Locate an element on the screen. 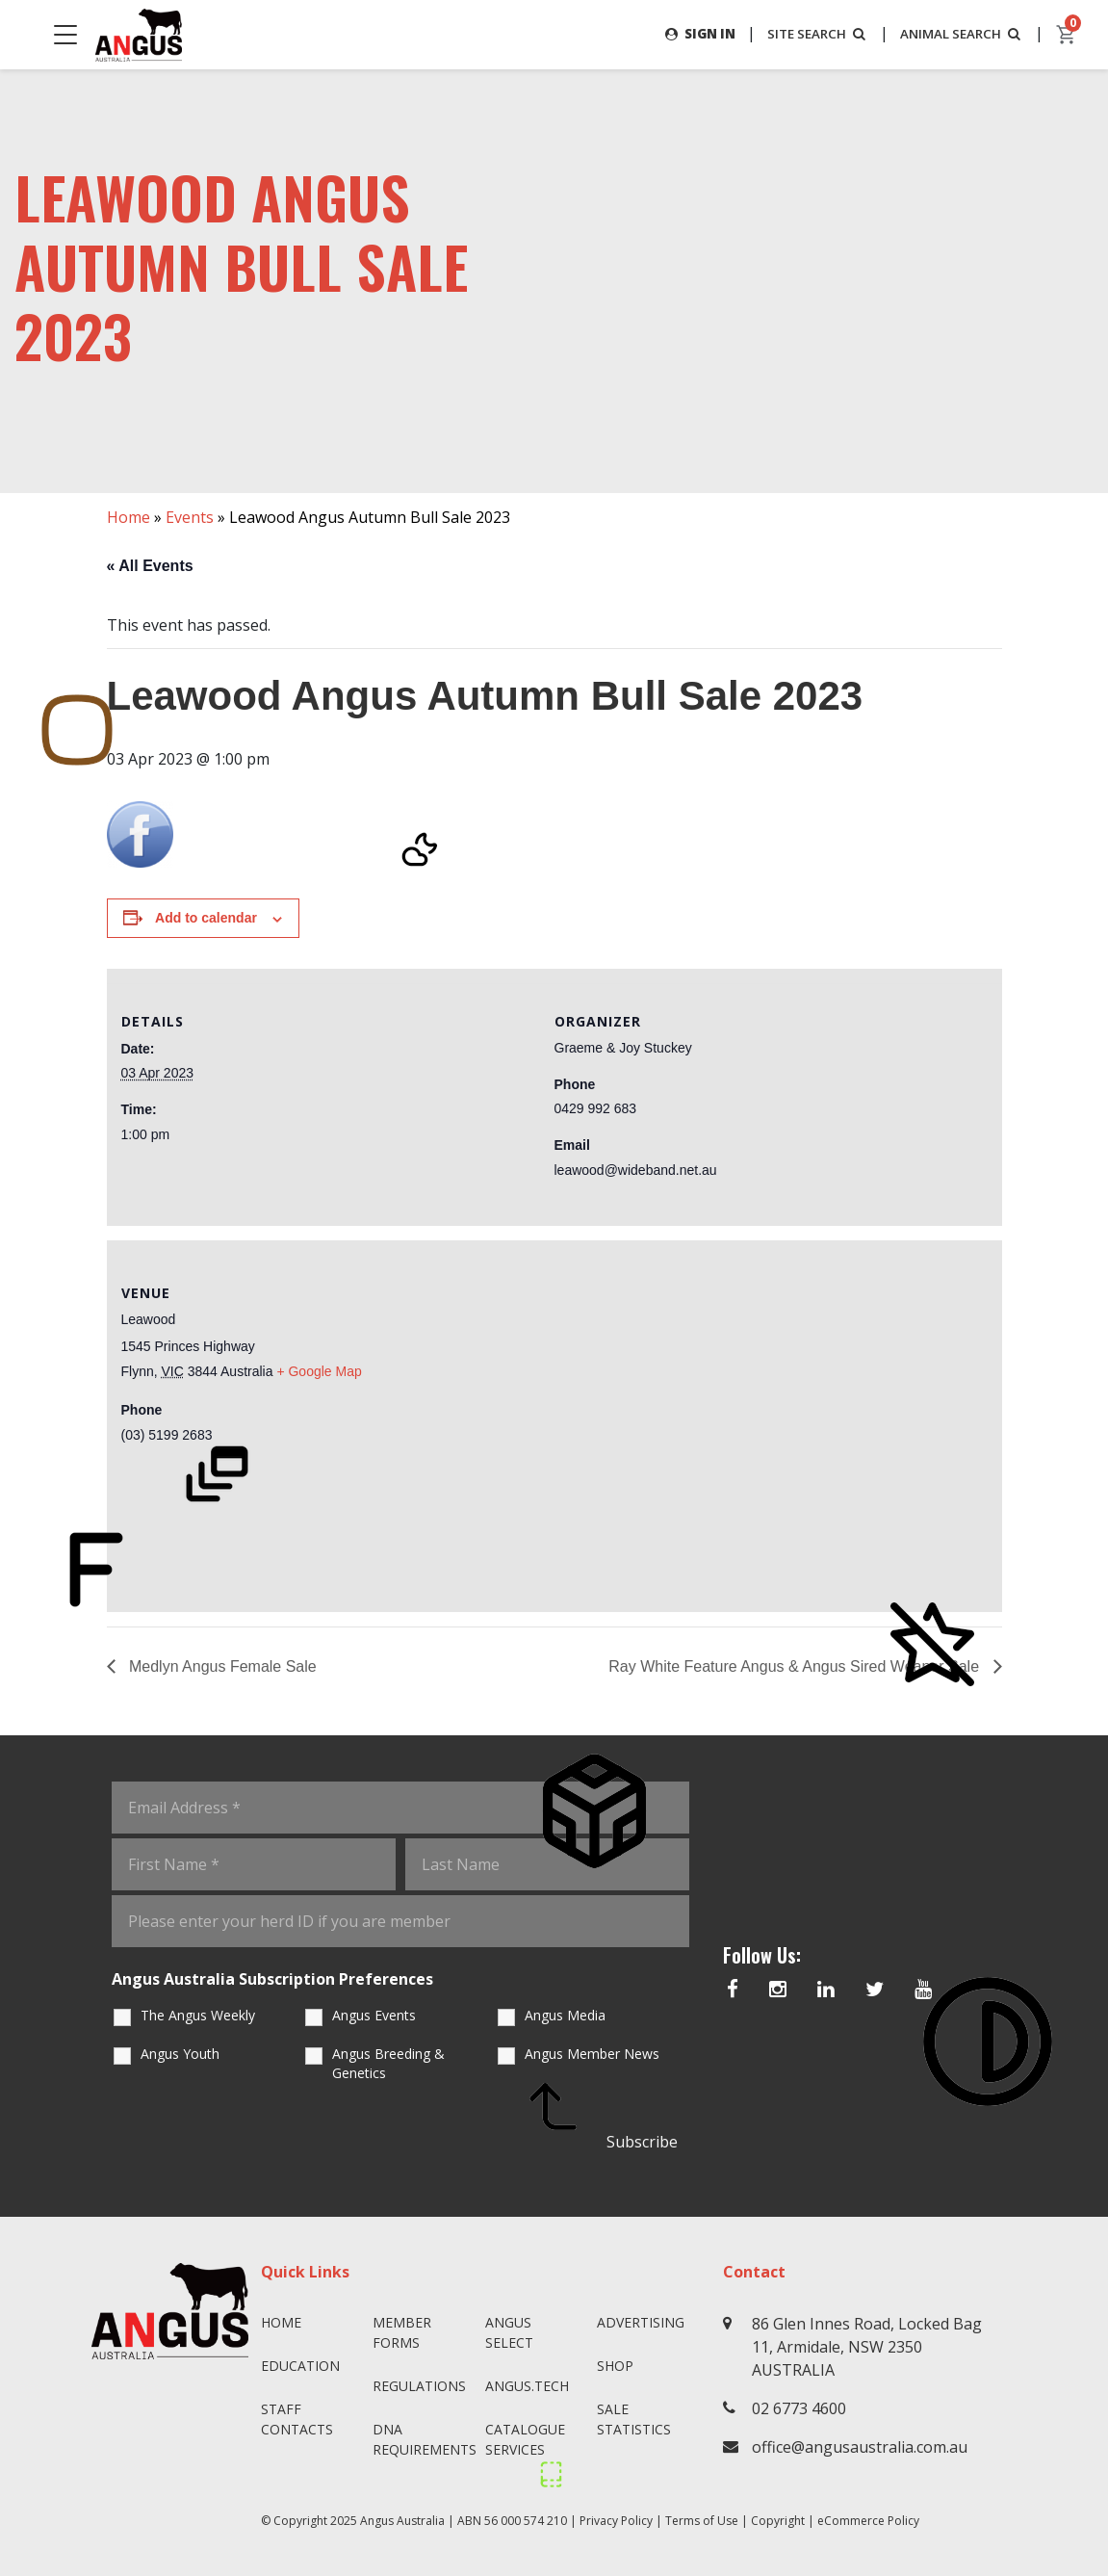 This screenshot has width=1108, height=2576. open codesandbox development environment is located at coordinates (594, 1810).